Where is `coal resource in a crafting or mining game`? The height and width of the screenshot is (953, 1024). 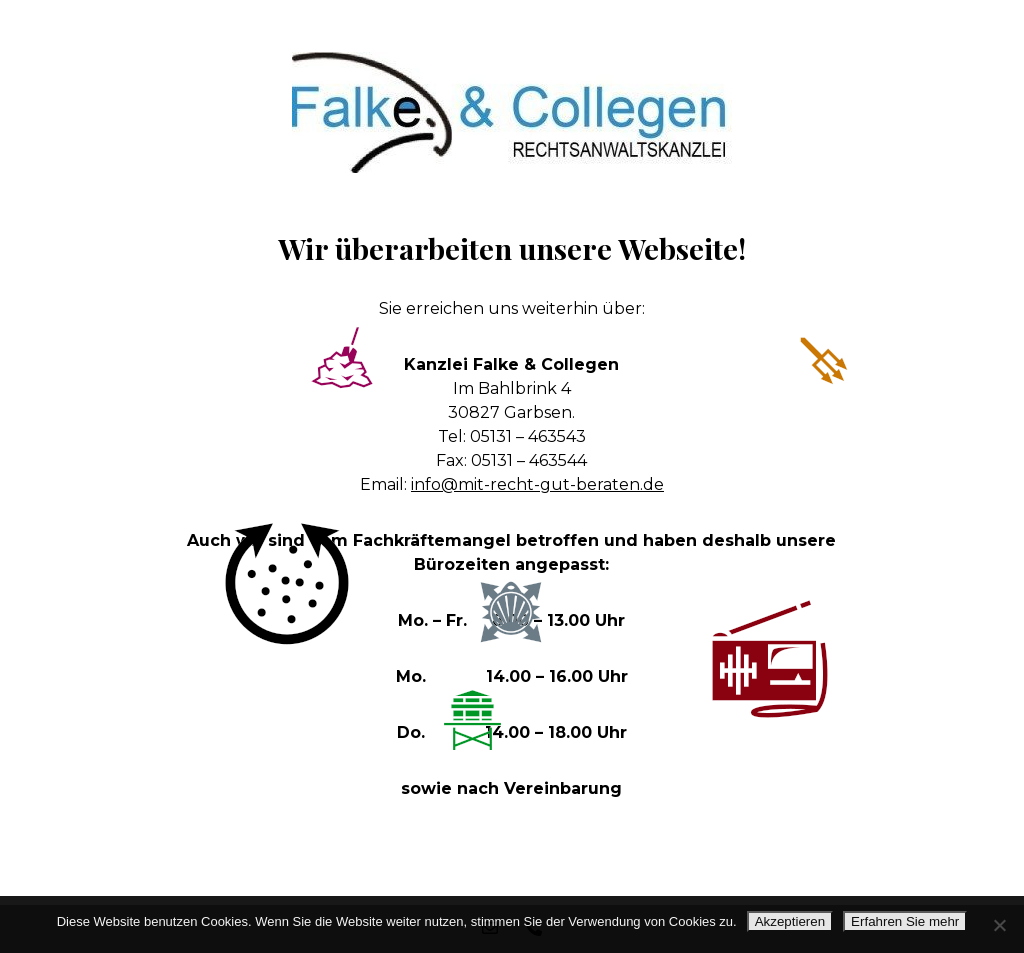 coal resource in a crafting or mining game is located at coordinates (342, 357).